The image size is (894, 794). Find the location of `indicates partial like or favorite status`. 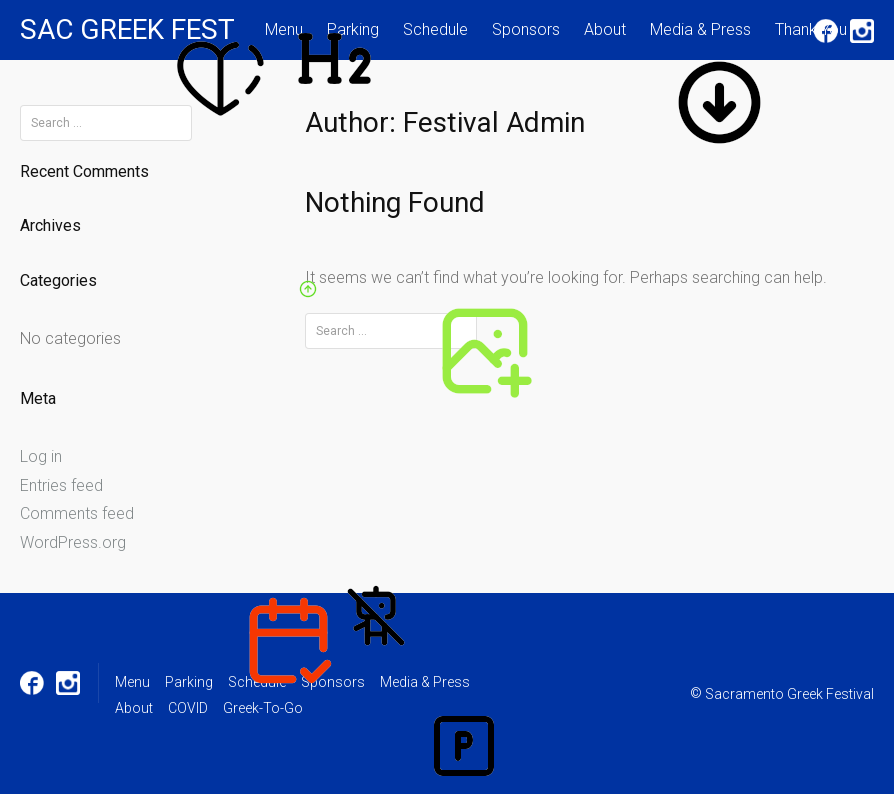

indicates partial like or favorite status is located at coordinates (220, 75).